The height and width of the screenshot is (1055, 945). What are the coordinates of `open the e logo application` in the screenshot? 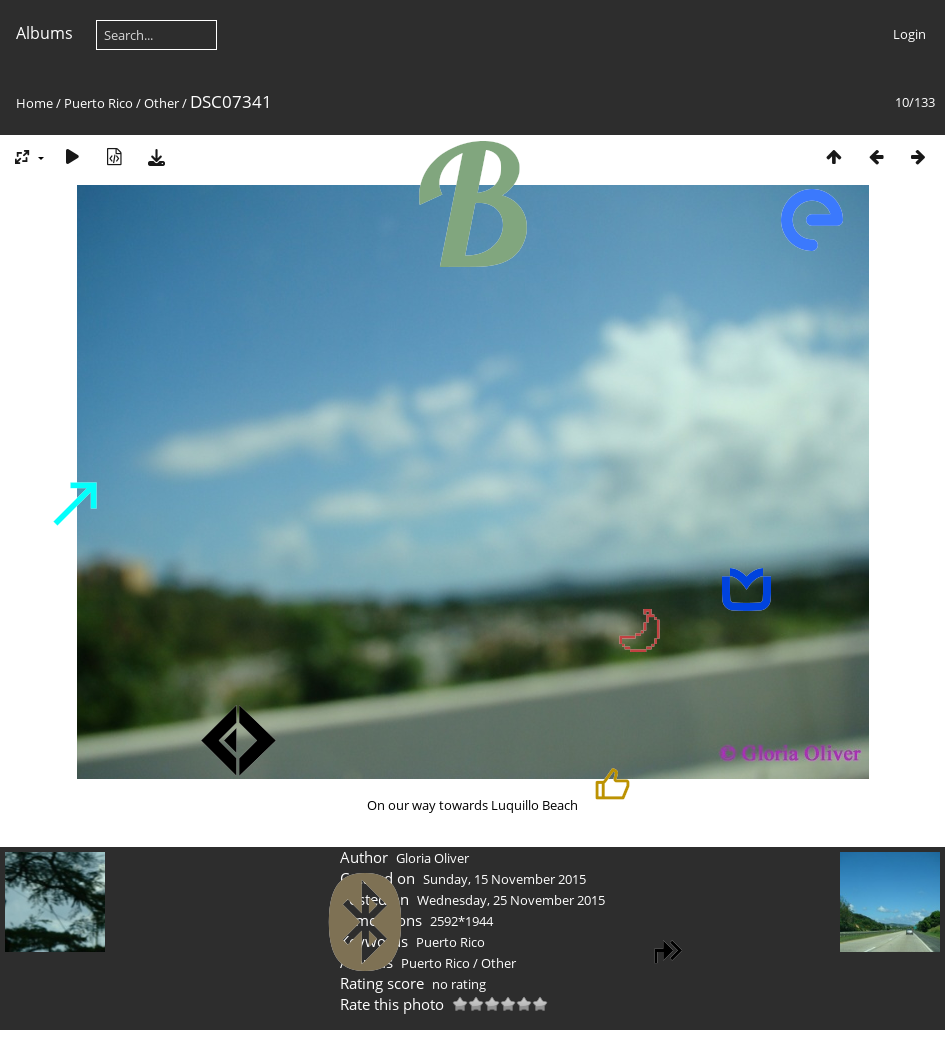 It's located at (812, 220).